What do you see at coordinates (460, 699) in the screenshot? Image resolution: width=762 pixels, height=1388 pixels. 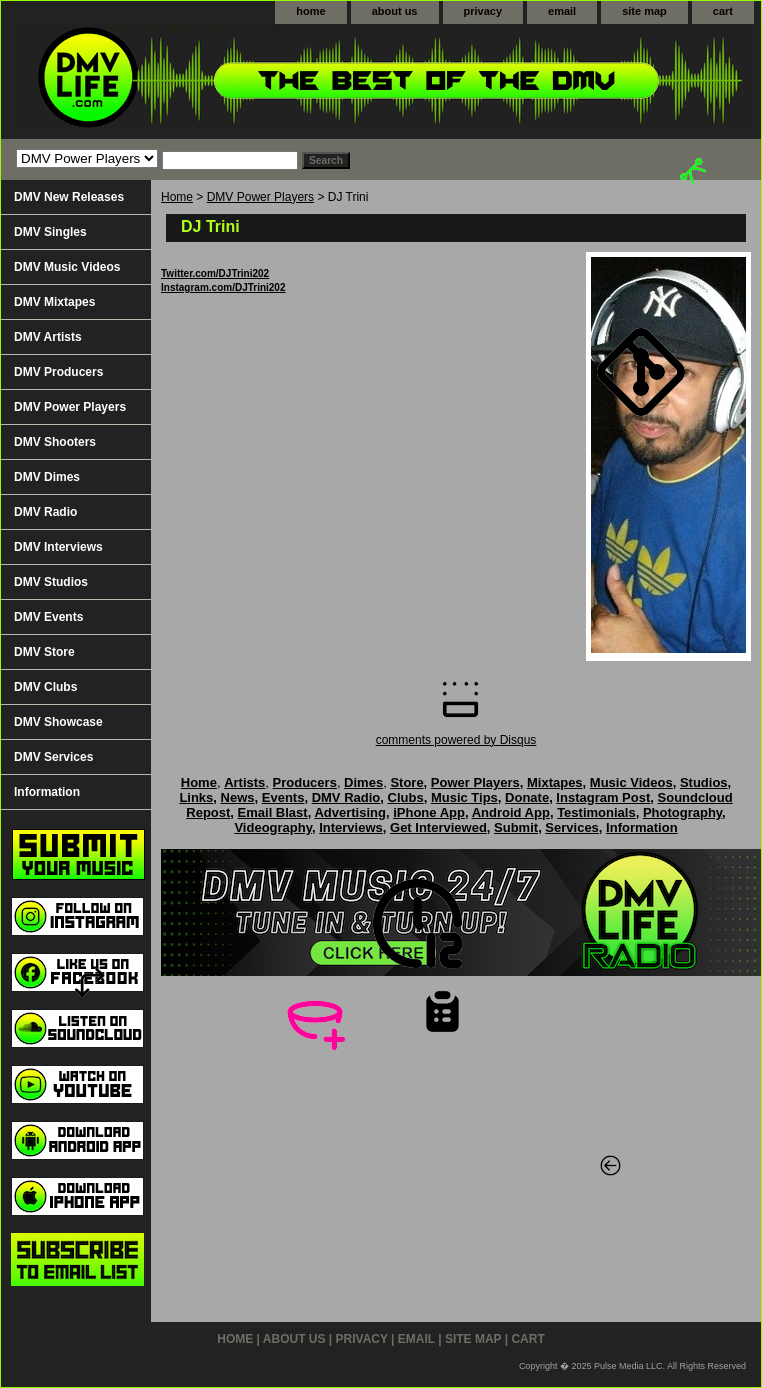 I see `align content to bottom of container` at bounding box center [460, 699].